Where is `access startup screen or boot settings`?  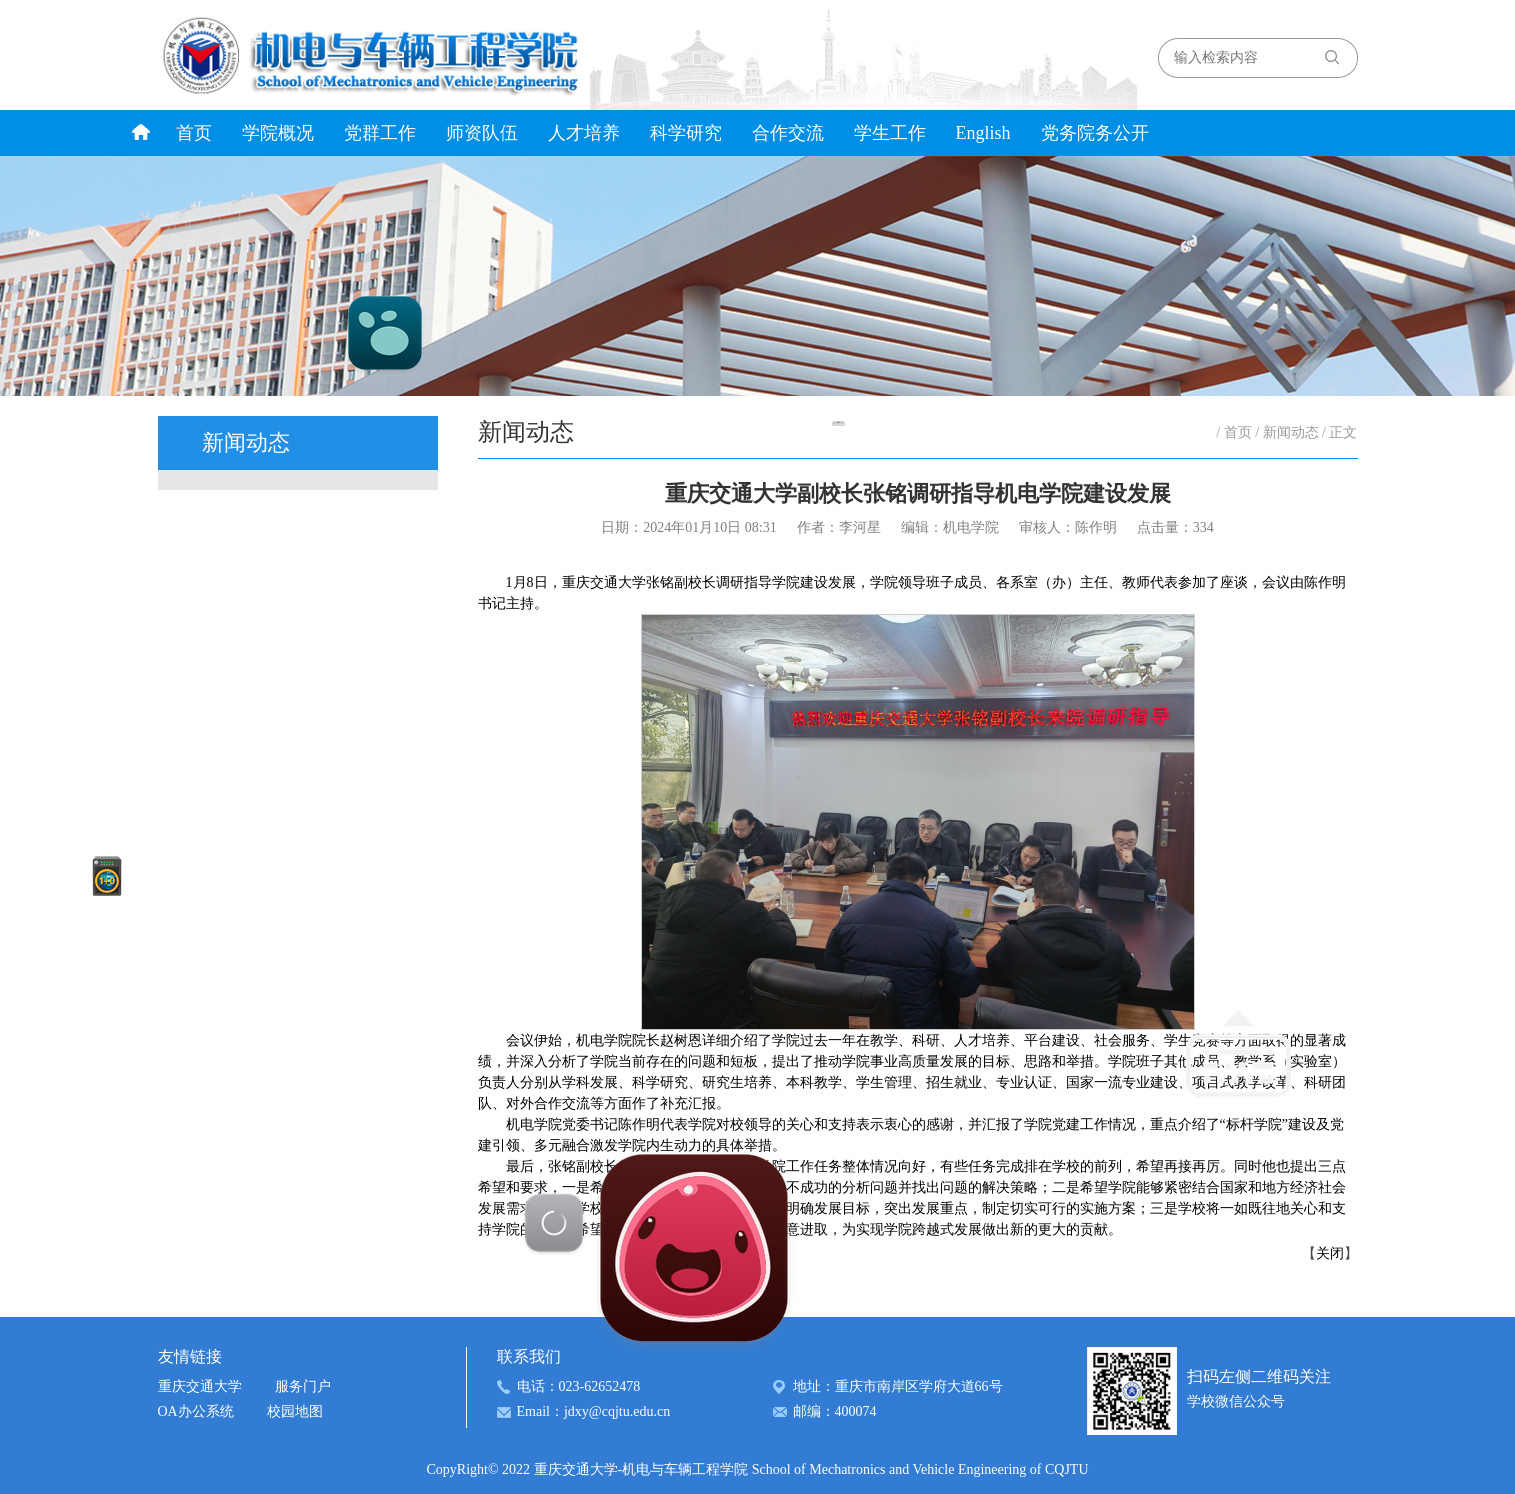 access startup screen or boot settings is located at coordinates (554, 1224).